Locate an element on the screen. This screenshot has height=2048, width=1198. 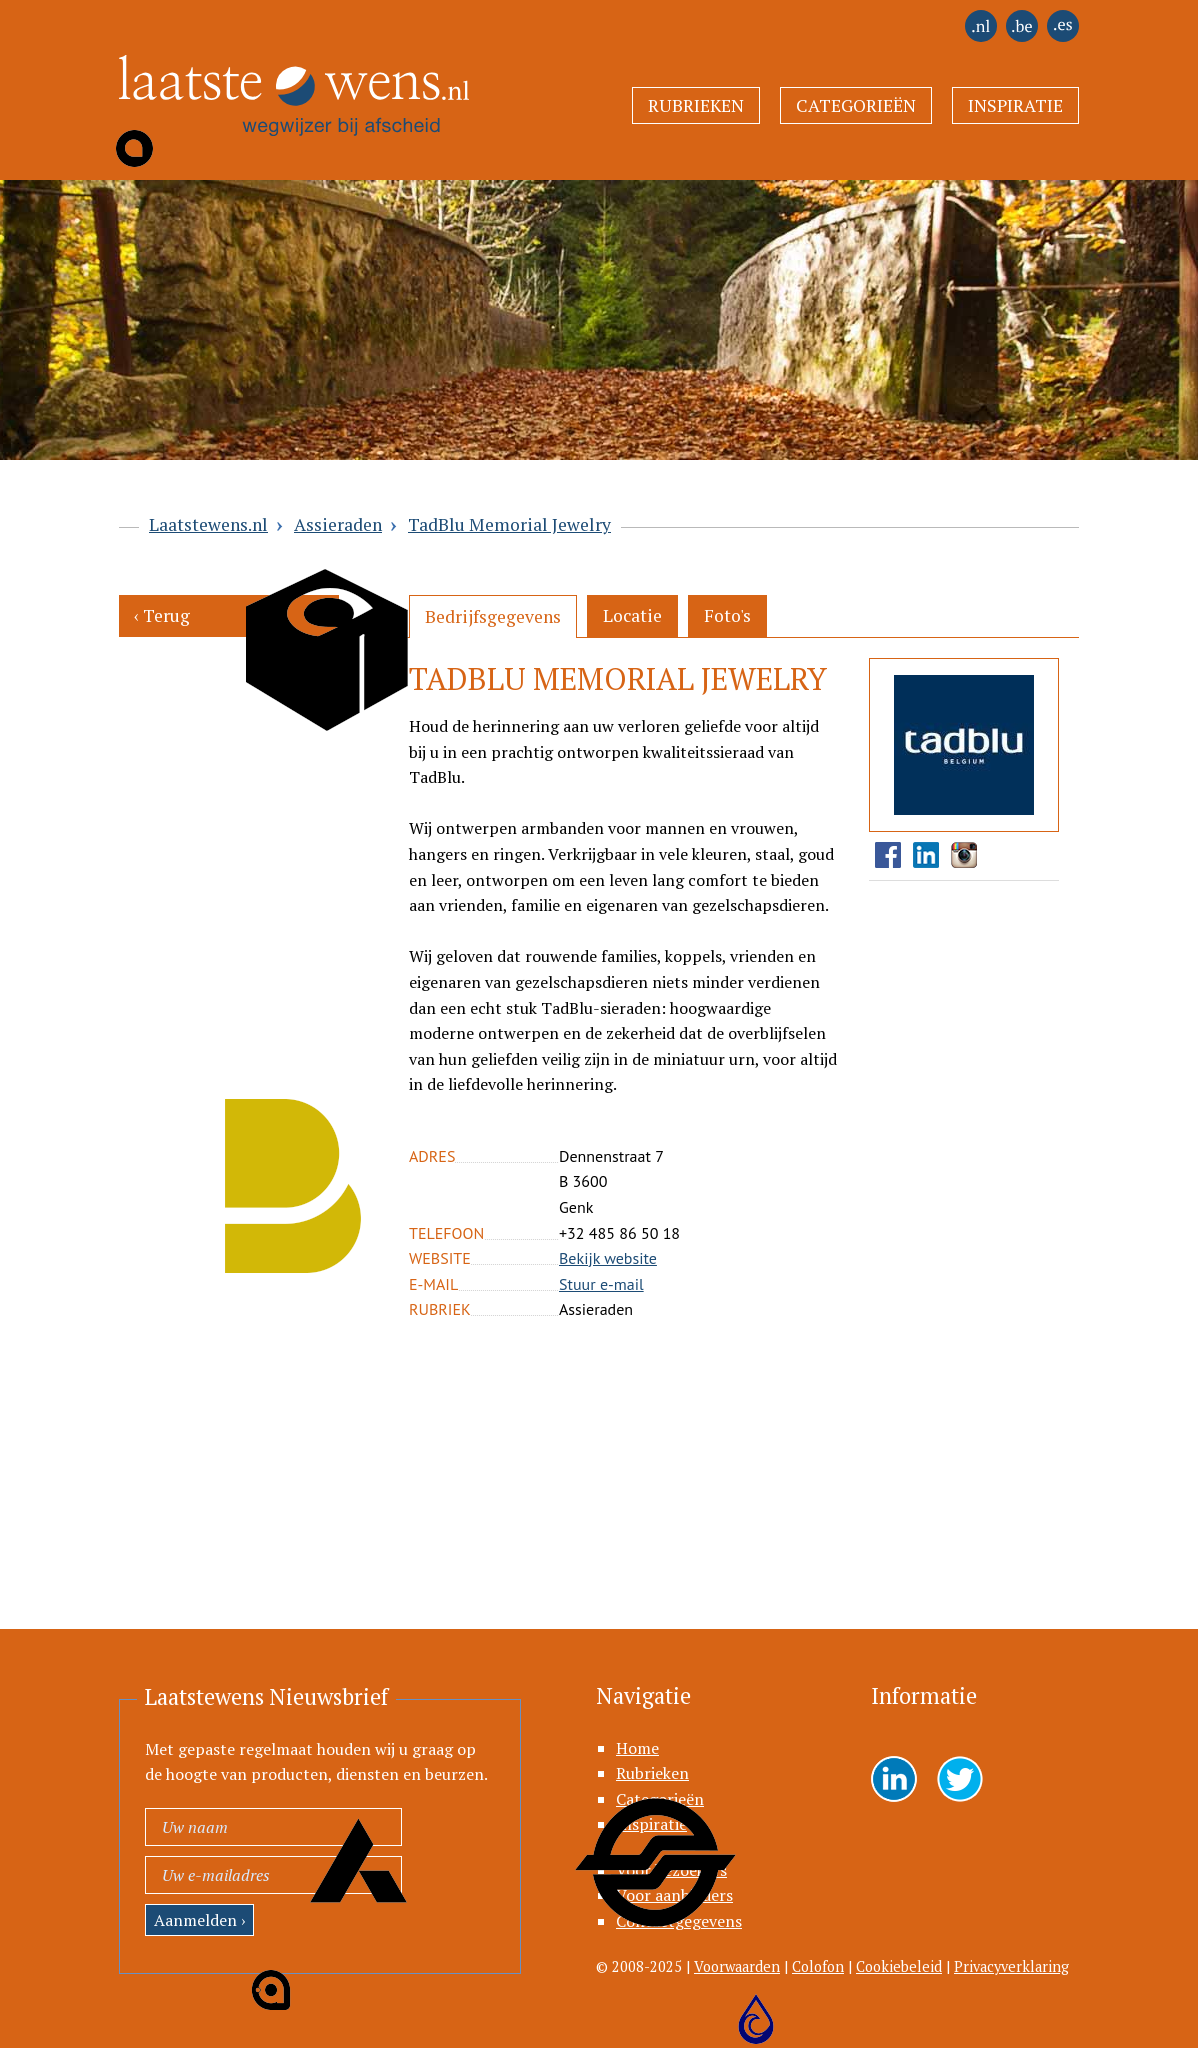
conan c/c++ package manager logo is located at coordinates (327, 650).